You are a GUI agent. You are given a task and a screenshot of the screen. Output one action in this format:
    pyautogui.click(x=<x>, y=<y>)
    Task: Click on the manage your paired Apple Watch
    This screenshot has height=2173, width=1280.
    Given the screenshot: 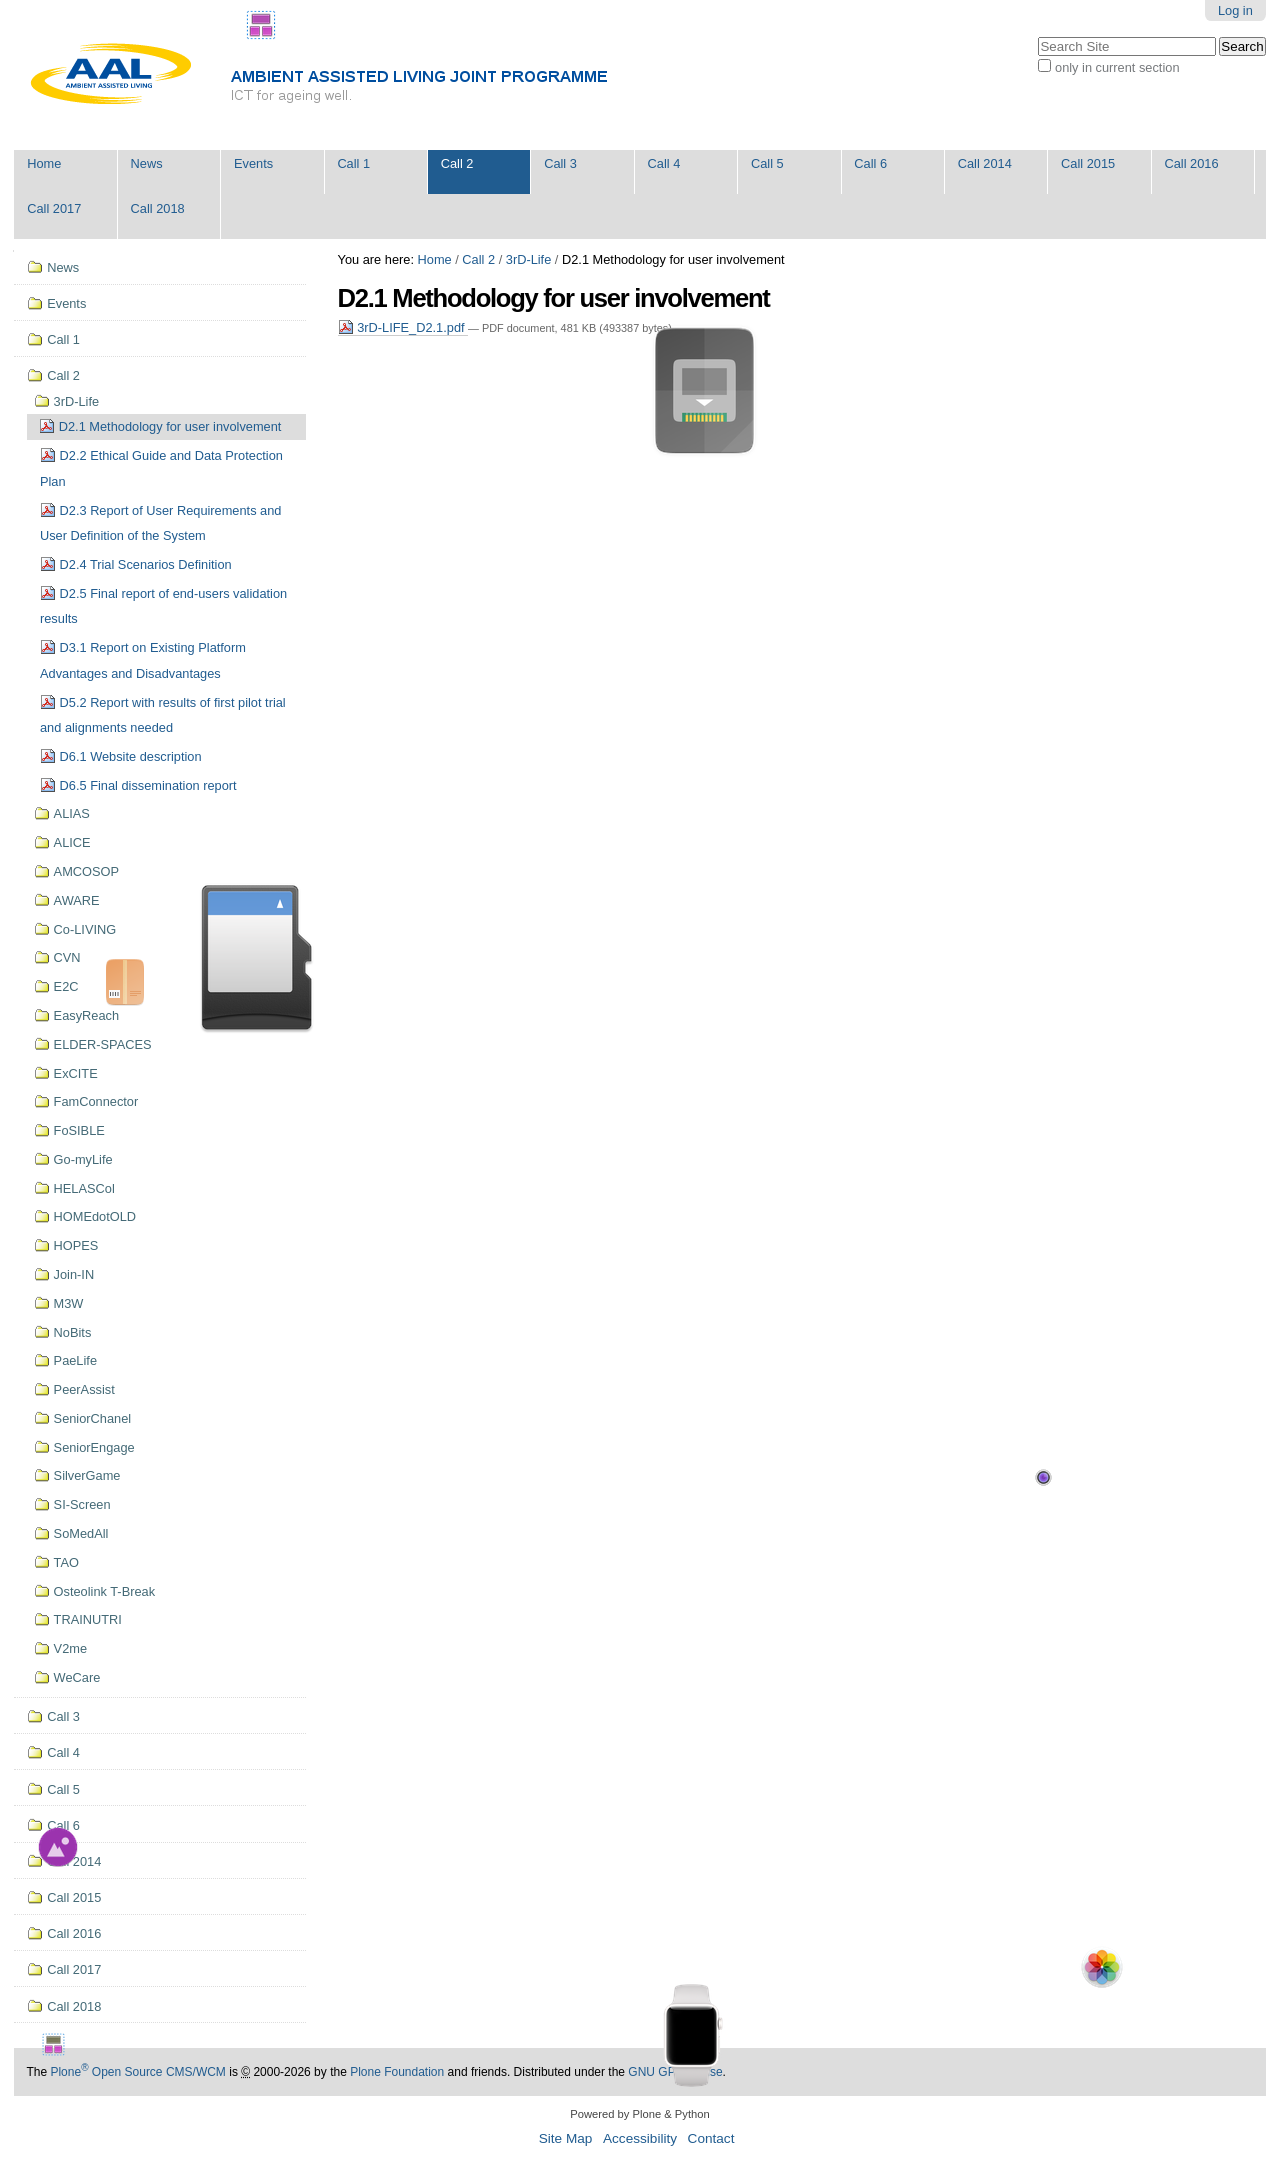 What is the action you would take?
    pyautogui.click(x=691, y=2035)
    